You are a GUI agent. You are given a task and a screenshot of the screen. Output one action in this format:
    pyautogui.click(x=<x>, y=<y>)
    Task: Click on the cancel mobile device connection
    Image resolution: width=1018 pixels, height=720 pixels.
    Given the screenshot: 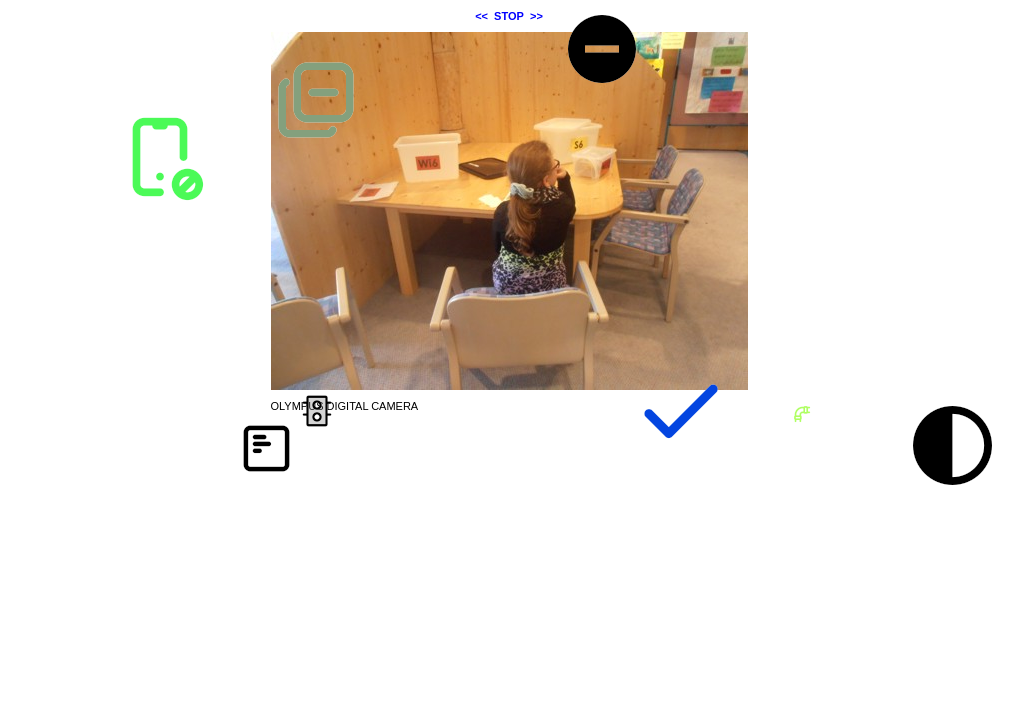 What is the action you would take?
    pyautogui.click(x=160, y=157)
    